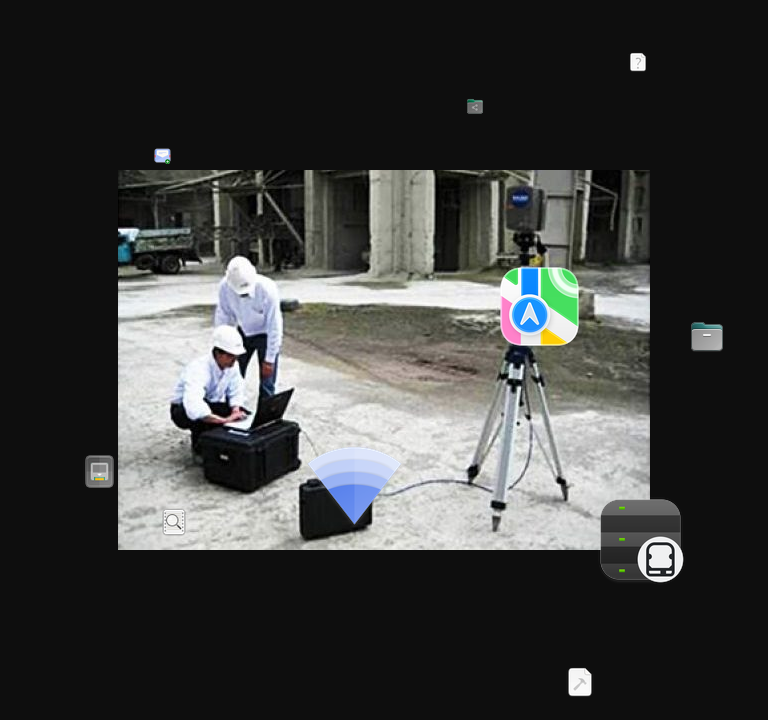 This screenshot has width=768, height=720. Describe the element at coordinates (640, 539) in the screenshot. I see `configure iscsi storage server settings` at that location.